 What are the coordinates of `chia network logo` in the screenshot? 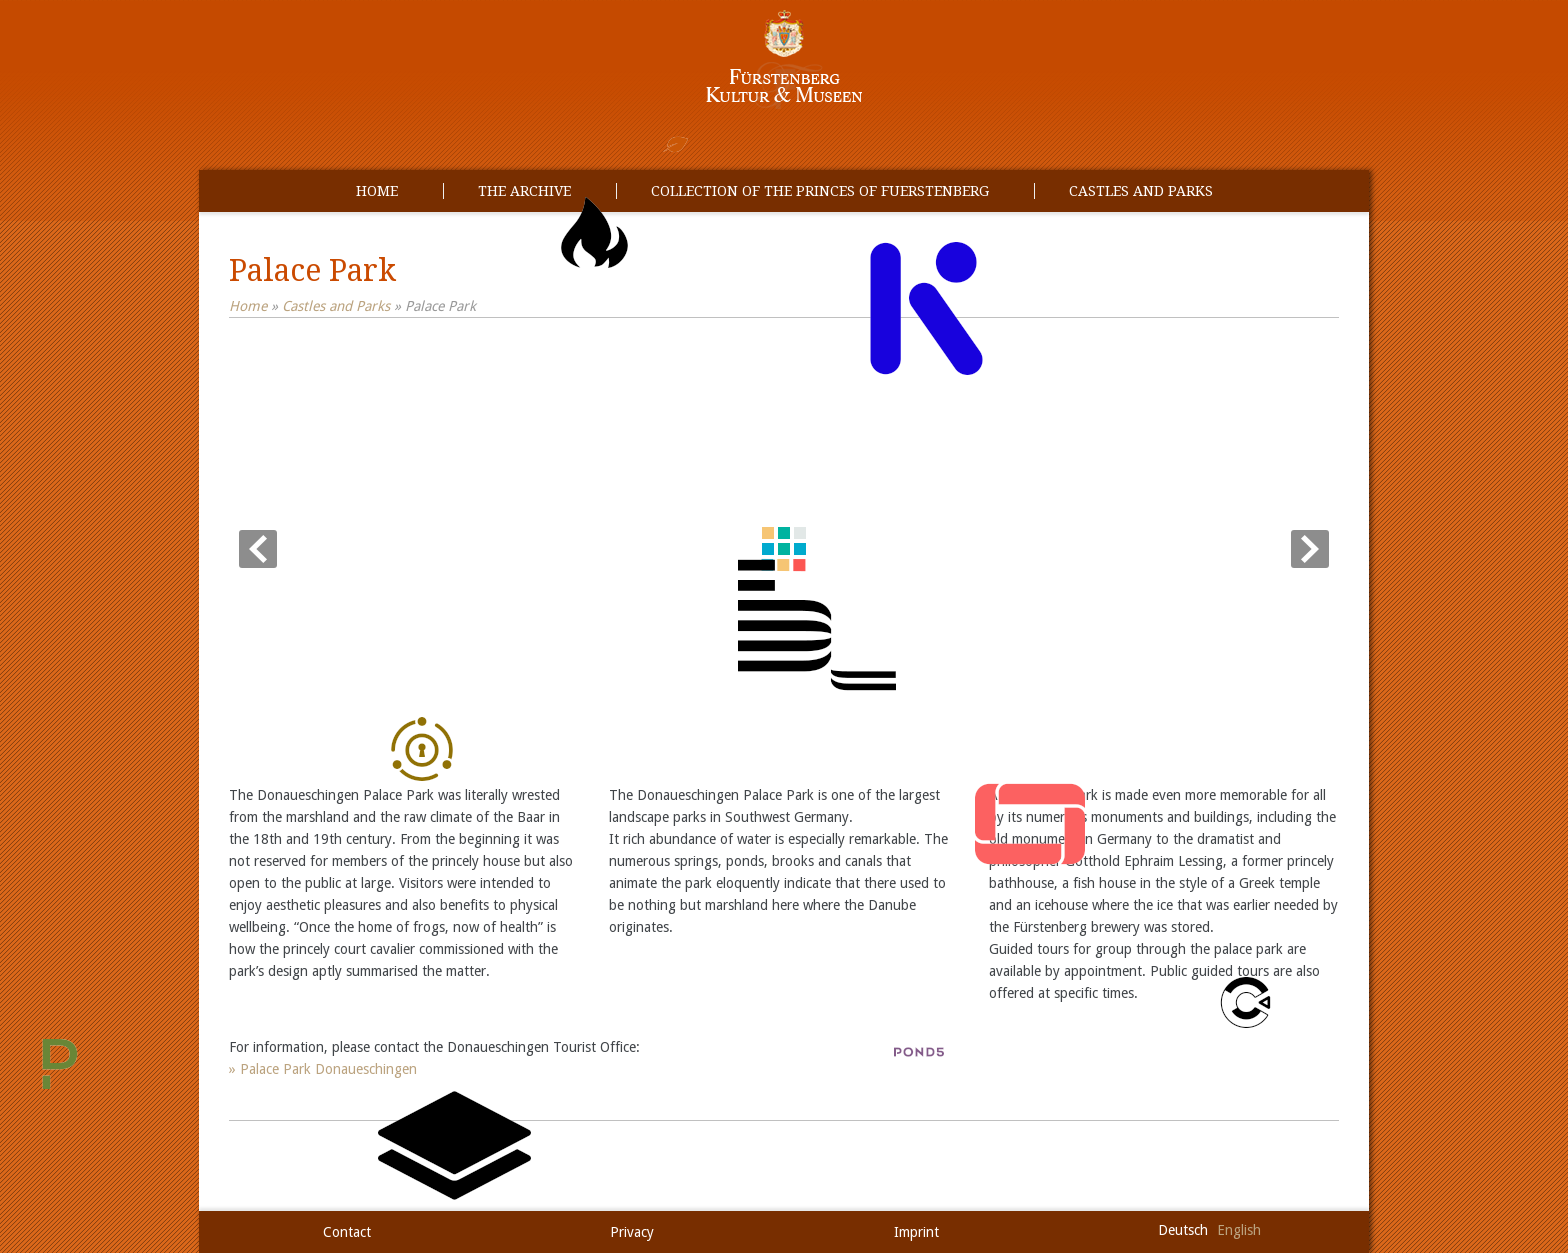 It's located at (675, 144).